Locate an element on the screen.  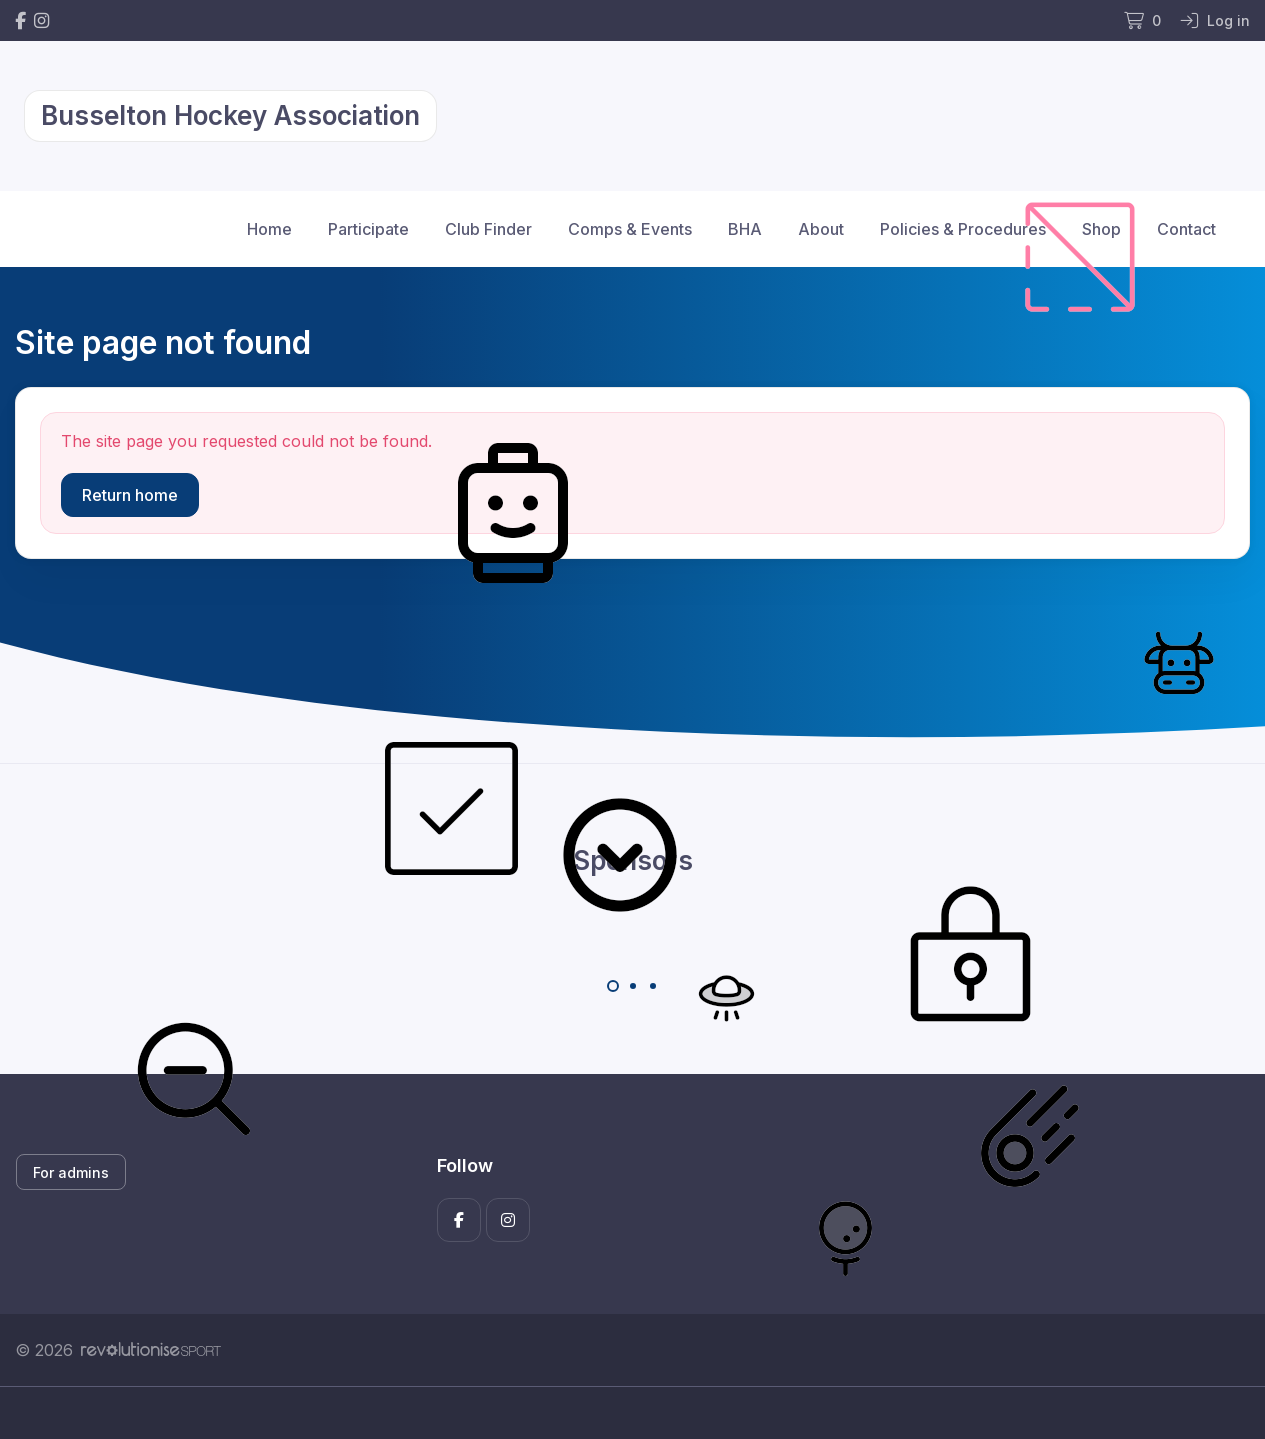
browse farm or agriculture related content is located at coordinates (1179, 664).